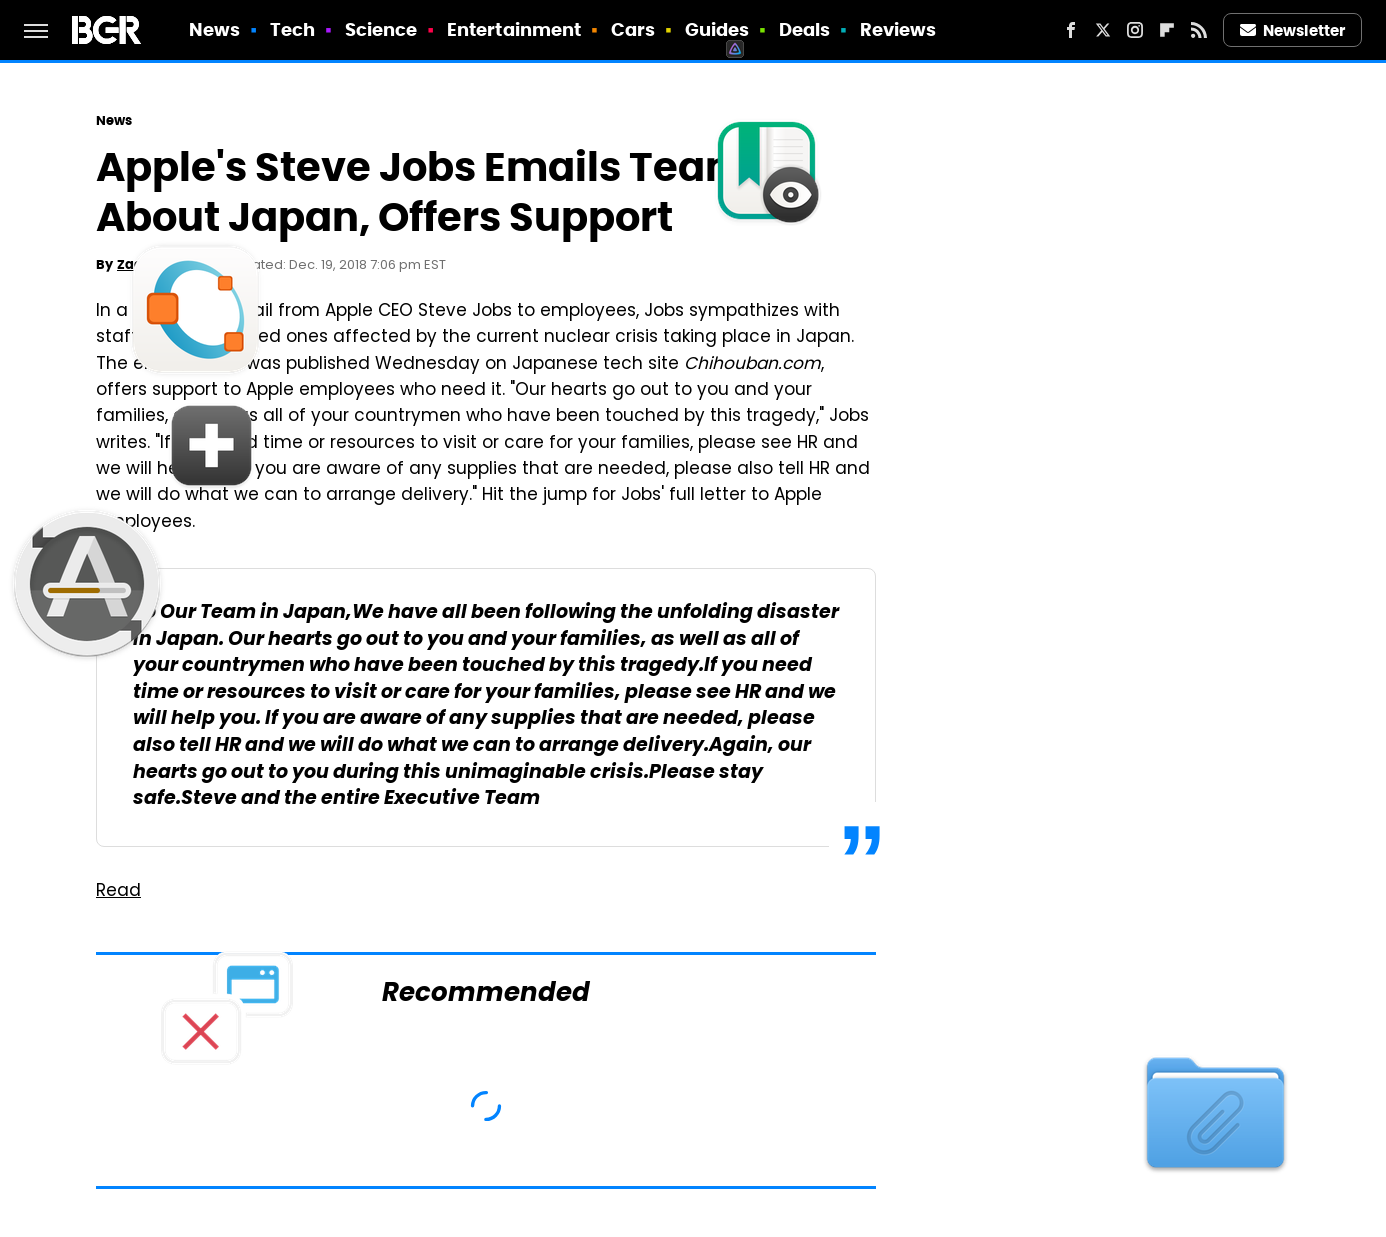 The width and height of the screenshot is (1386, 1237). I want to click on disconnect or shut down external display, so click(227, 1008).